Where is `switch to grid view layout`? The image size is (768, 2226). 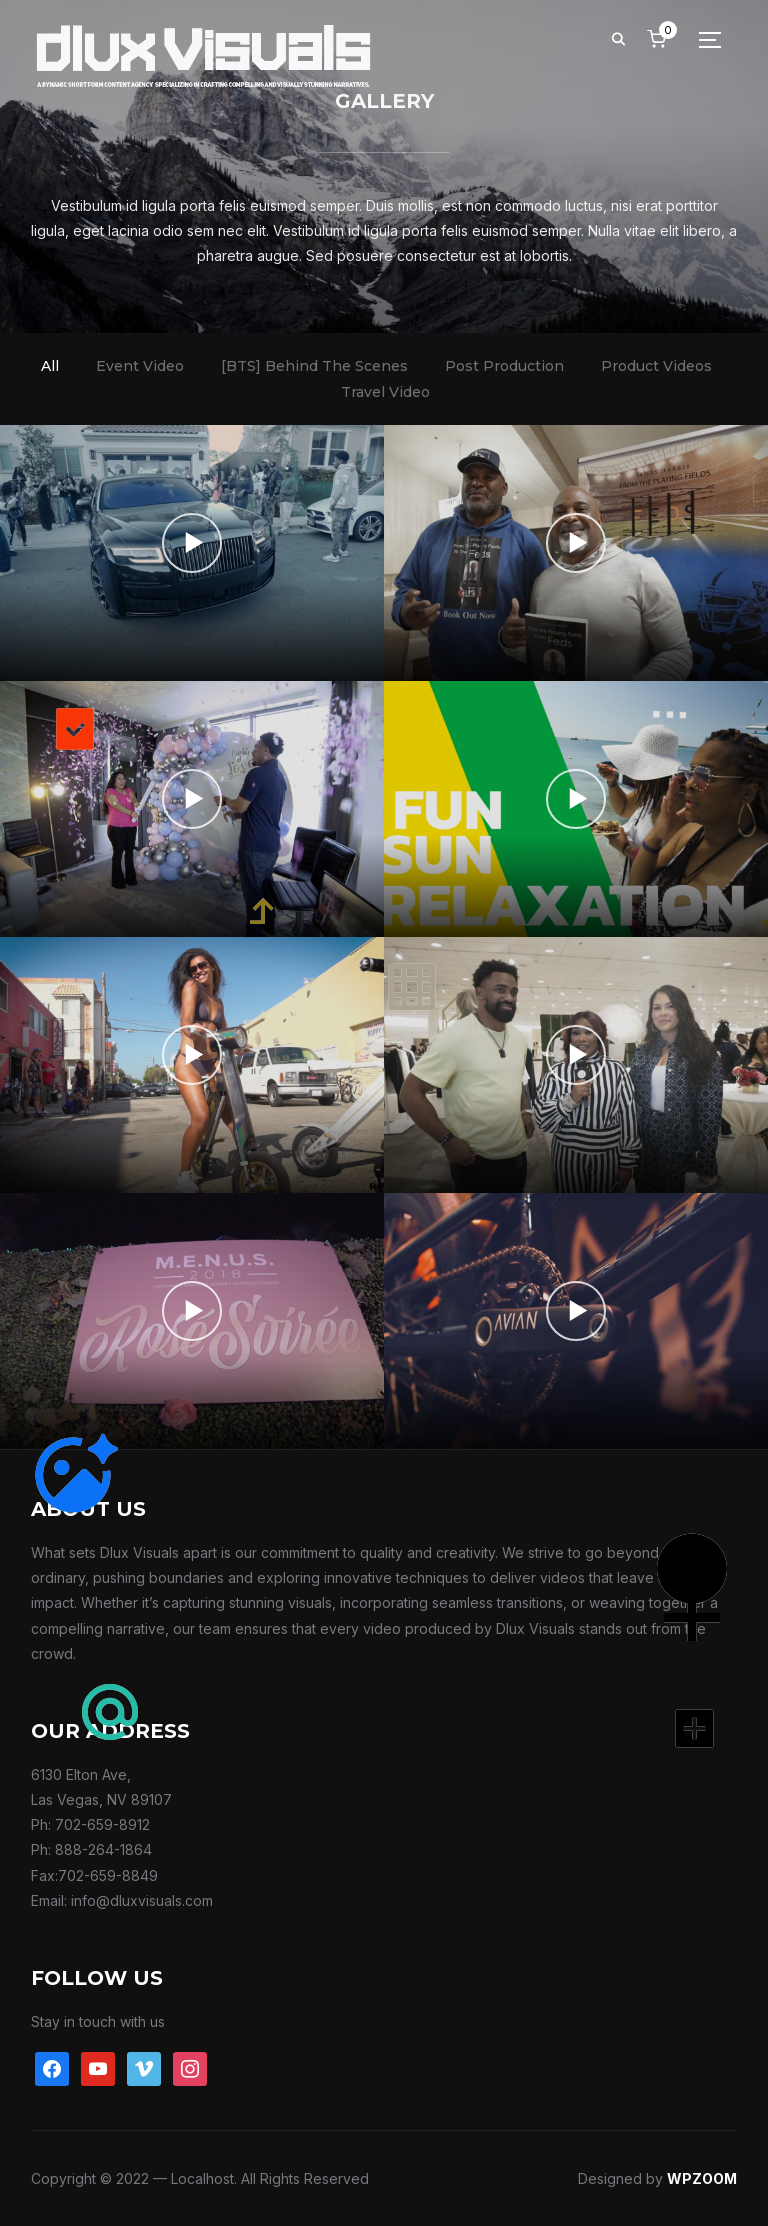 switch to grid view layout is located at coordinates (412, 987).